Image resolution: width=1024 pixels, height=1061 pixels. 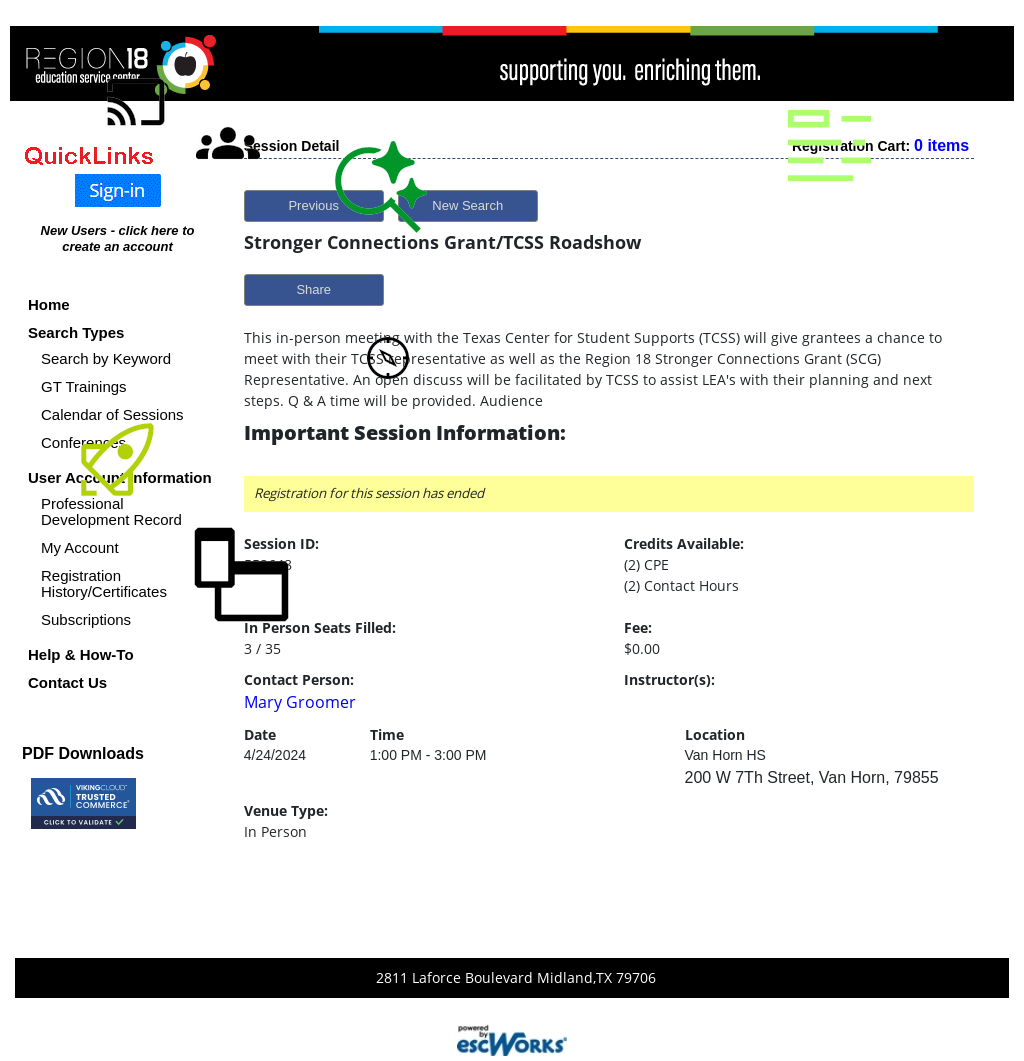 What do you see at coordinates (117, 459) in the screenshot?
I see `launch or deploy a project` at bounding box center [117, 459].